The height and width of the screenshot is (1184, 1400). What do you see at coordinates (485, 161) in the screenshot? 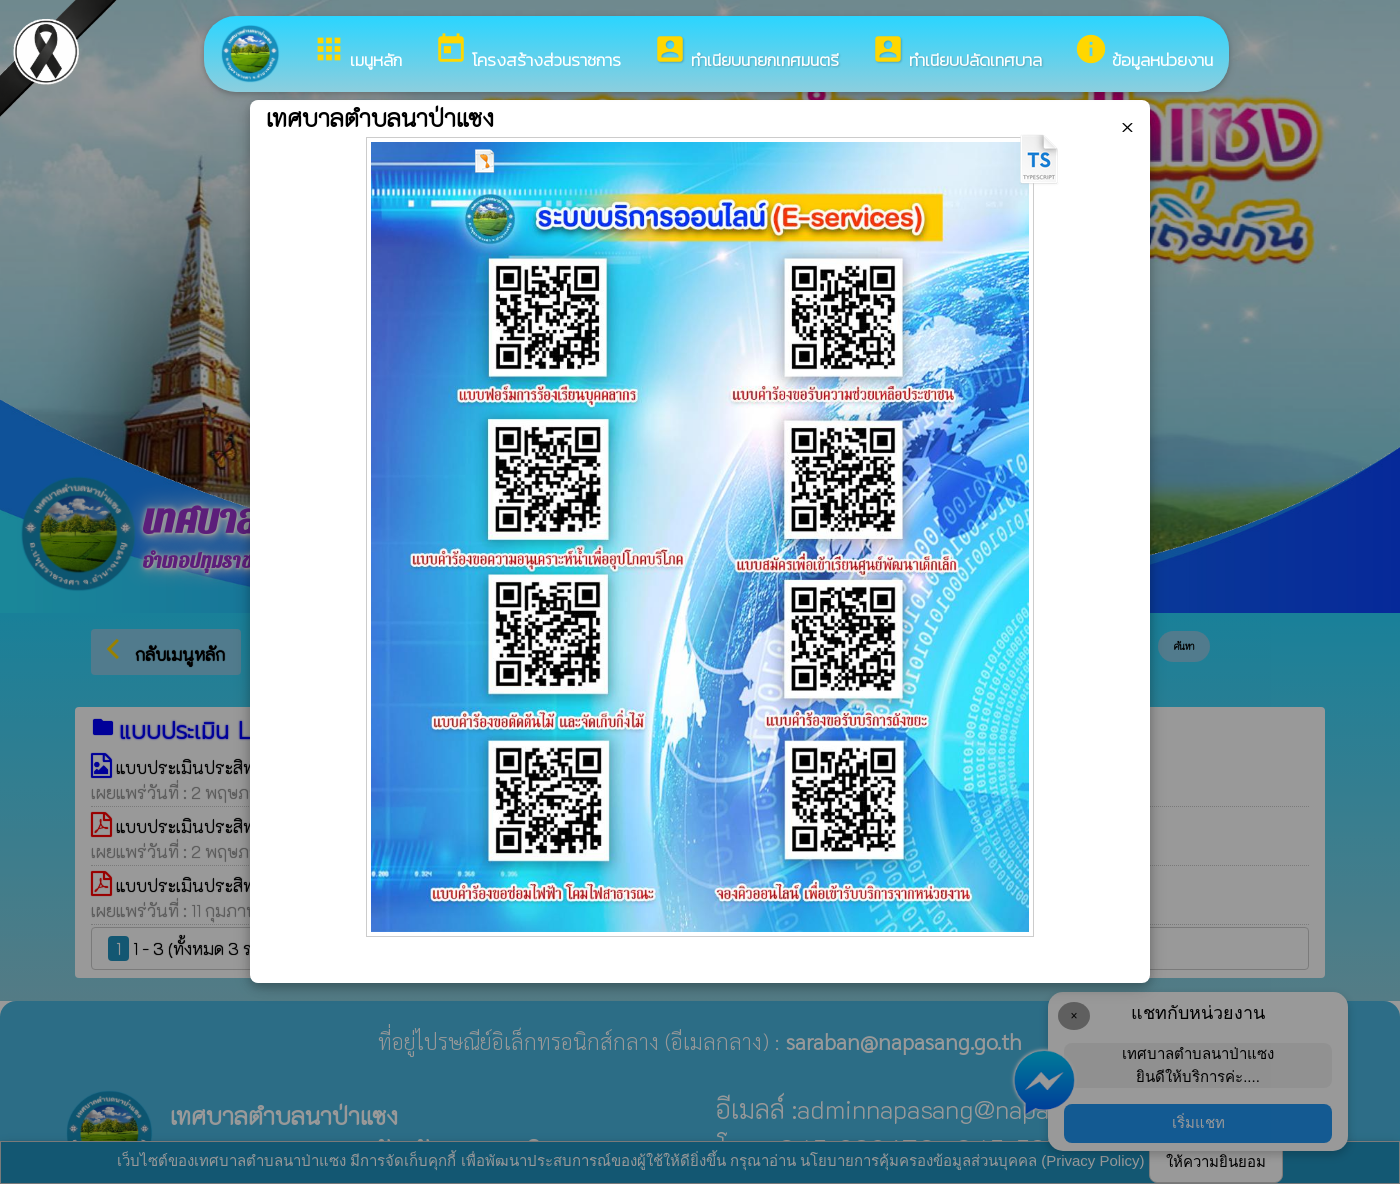
I see `open a vector drawing or illustration file` at bounding box center [485, 161].